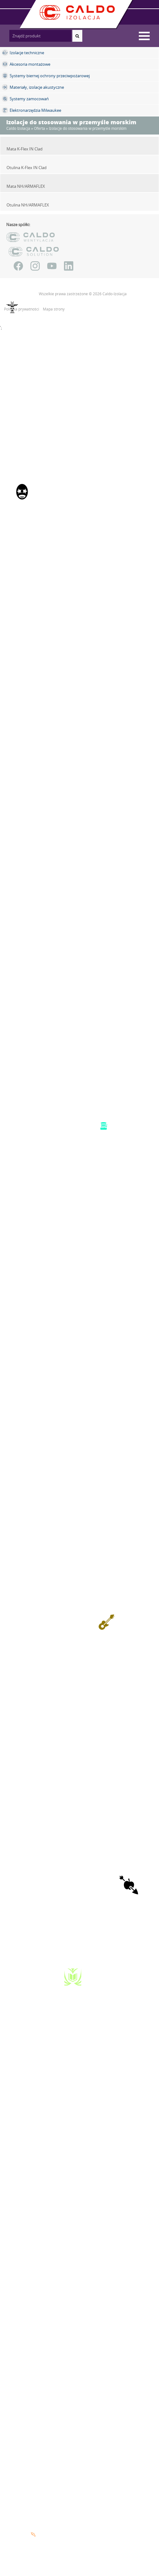 Image resolution: width=159 pixels, height=2576 pixels. What do you see at coordinates (129, 1885) in the screenshot?
I see `william tell archery achievement unlocked` at bounding box center [129, 1885].